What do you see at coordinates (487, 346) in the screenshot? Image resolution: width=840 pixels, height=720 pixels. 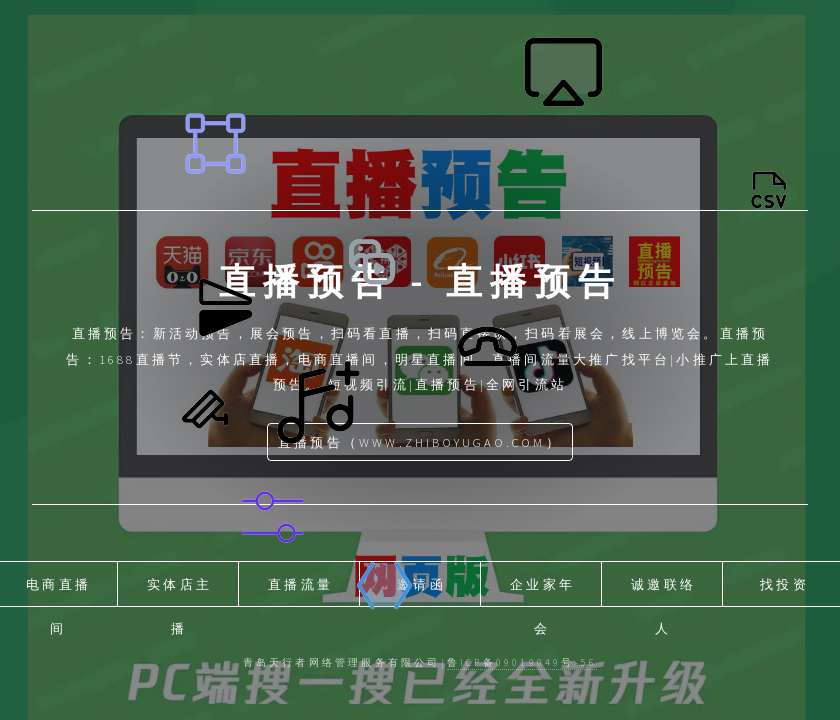 I see `end the current phone call` at bounding box center [487, 346].